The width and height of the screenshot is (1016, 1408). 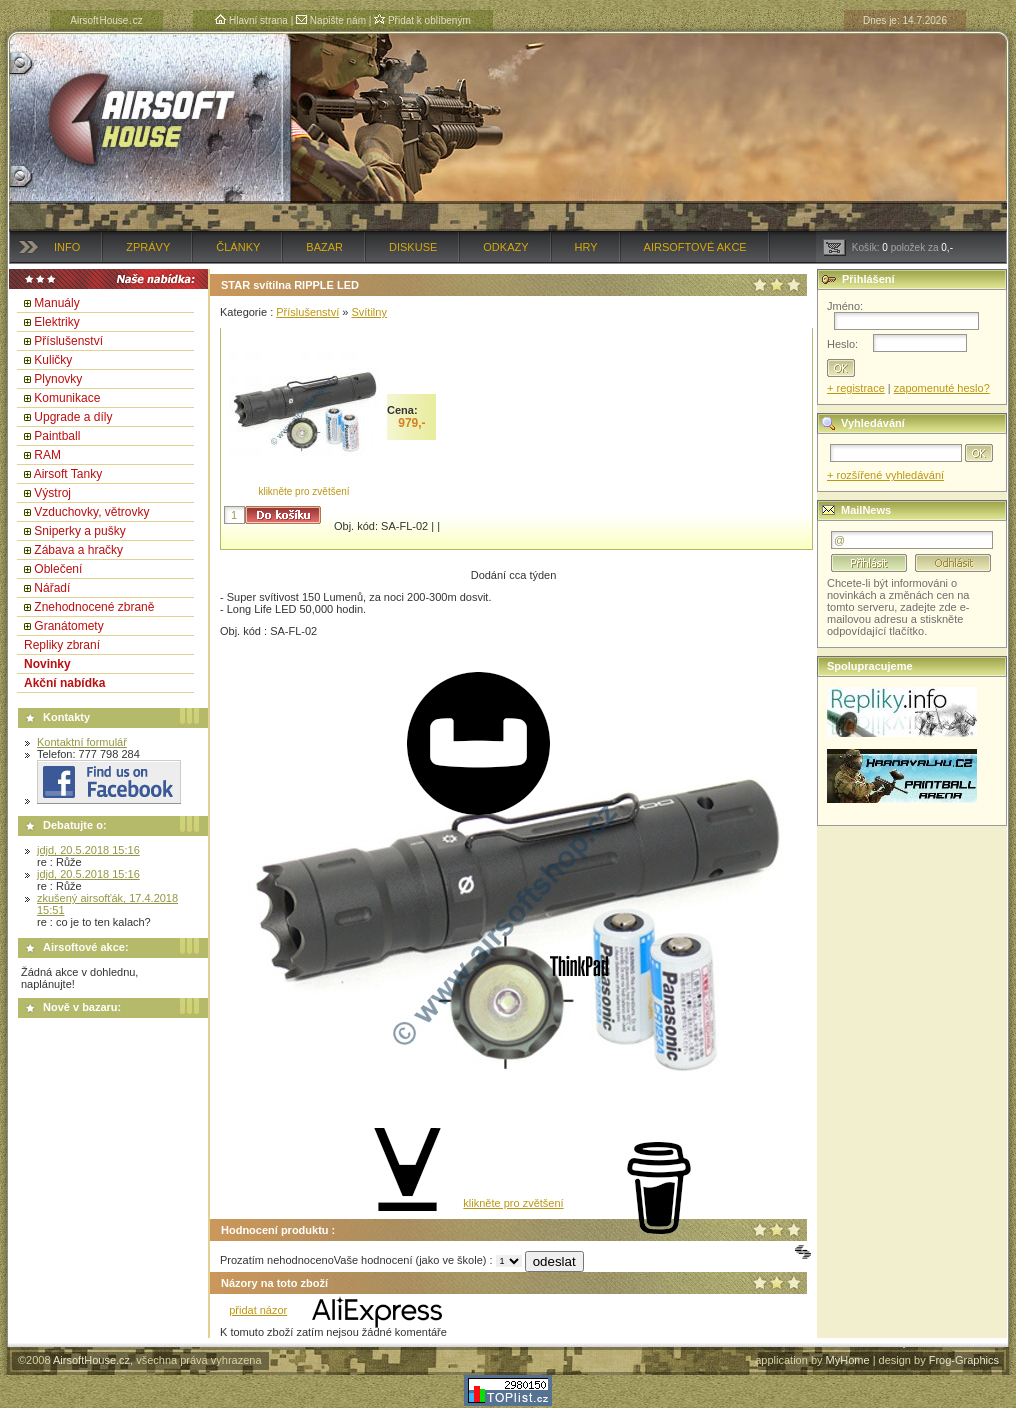 I want to click on ThinkPad brand logo, so click(x=579, y=966).